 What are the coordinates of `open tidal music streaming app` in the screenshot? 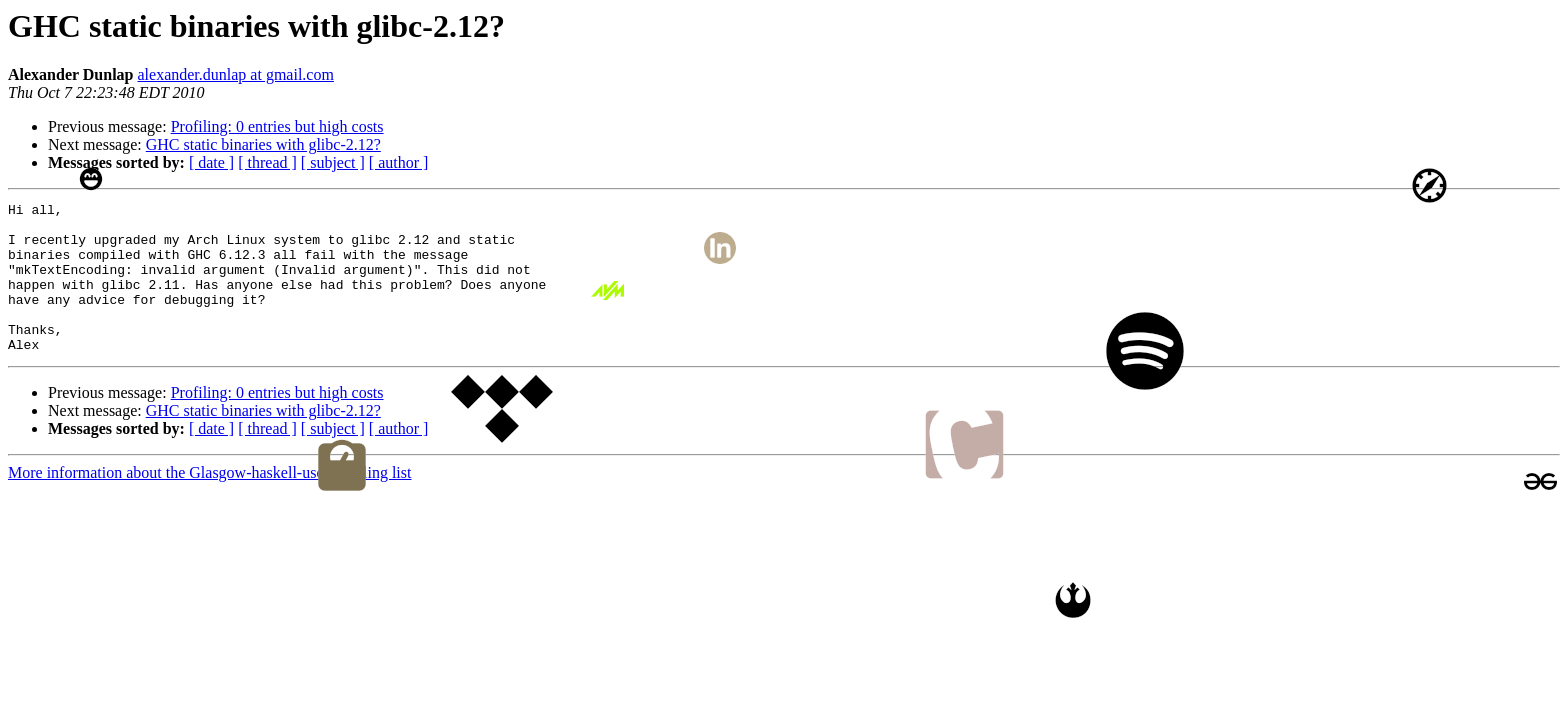 It's located at (502, 408).